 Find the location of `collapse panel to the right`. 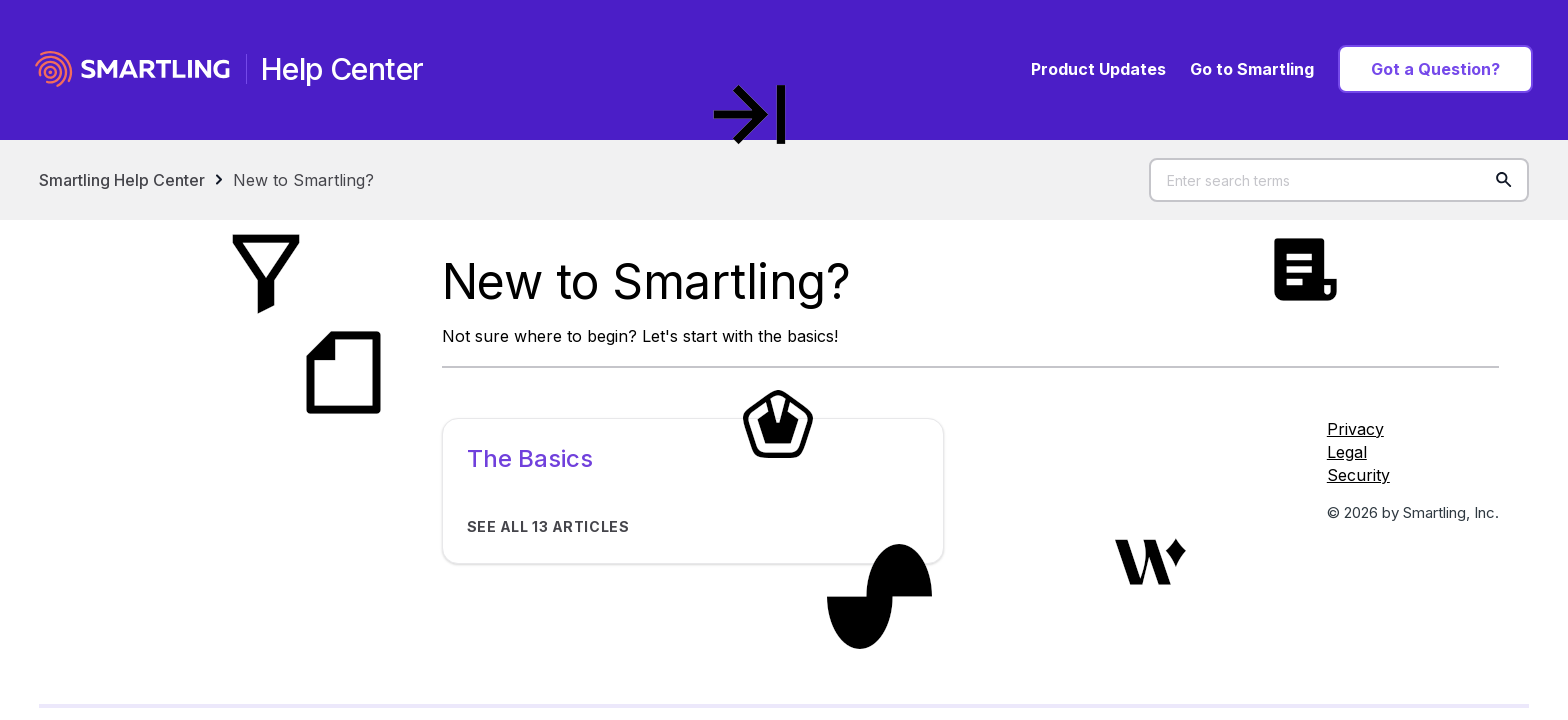

collapse panel to the right is located at coordinates (751, 114).